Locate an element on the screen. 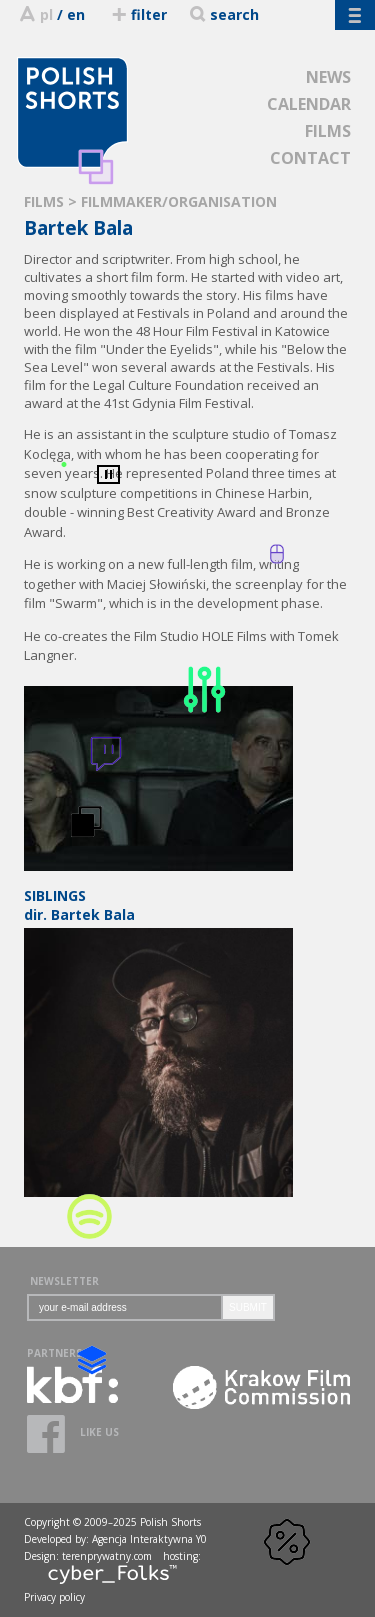  pause a presentation or slideshow is located at coordinates (108, 474).